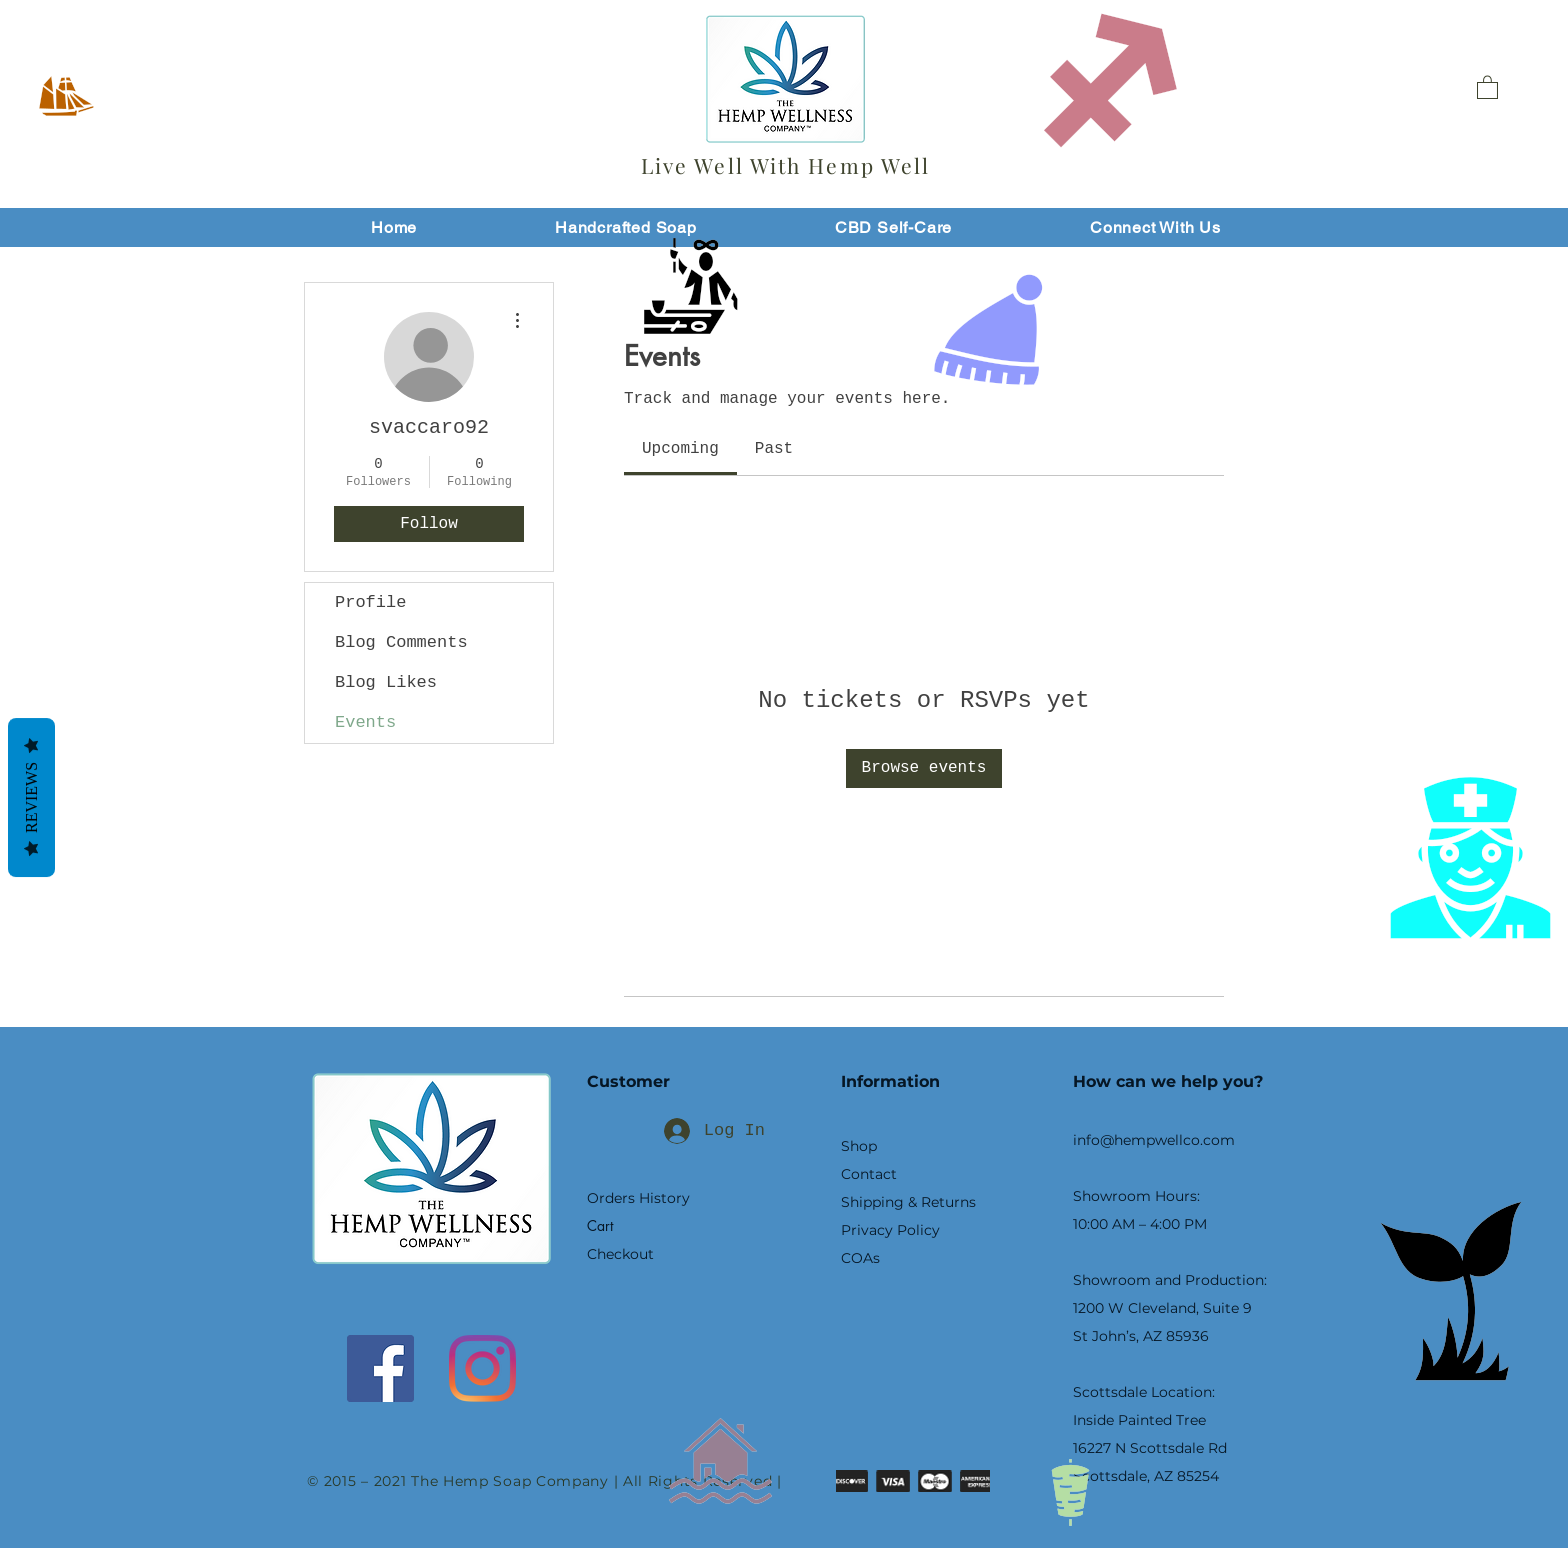 This screenshot has width=1568, height=1548. Describe the element at coordinates (66, 96) in the screenshot. I see `navigate to sailing or boating features` at that location.